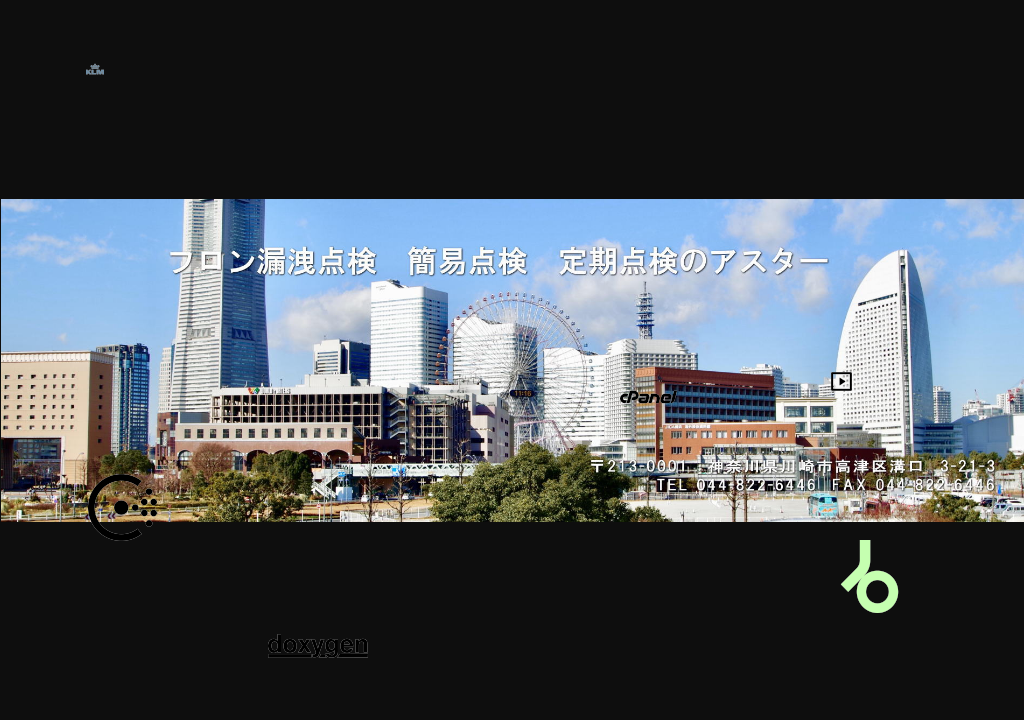 The width and height of the screenshot is (1024, 720). What do you see at coordinates (318, 646) in the screenshot?
I see `link to Doxygen documentation generator` at bounding box center [318, 646].